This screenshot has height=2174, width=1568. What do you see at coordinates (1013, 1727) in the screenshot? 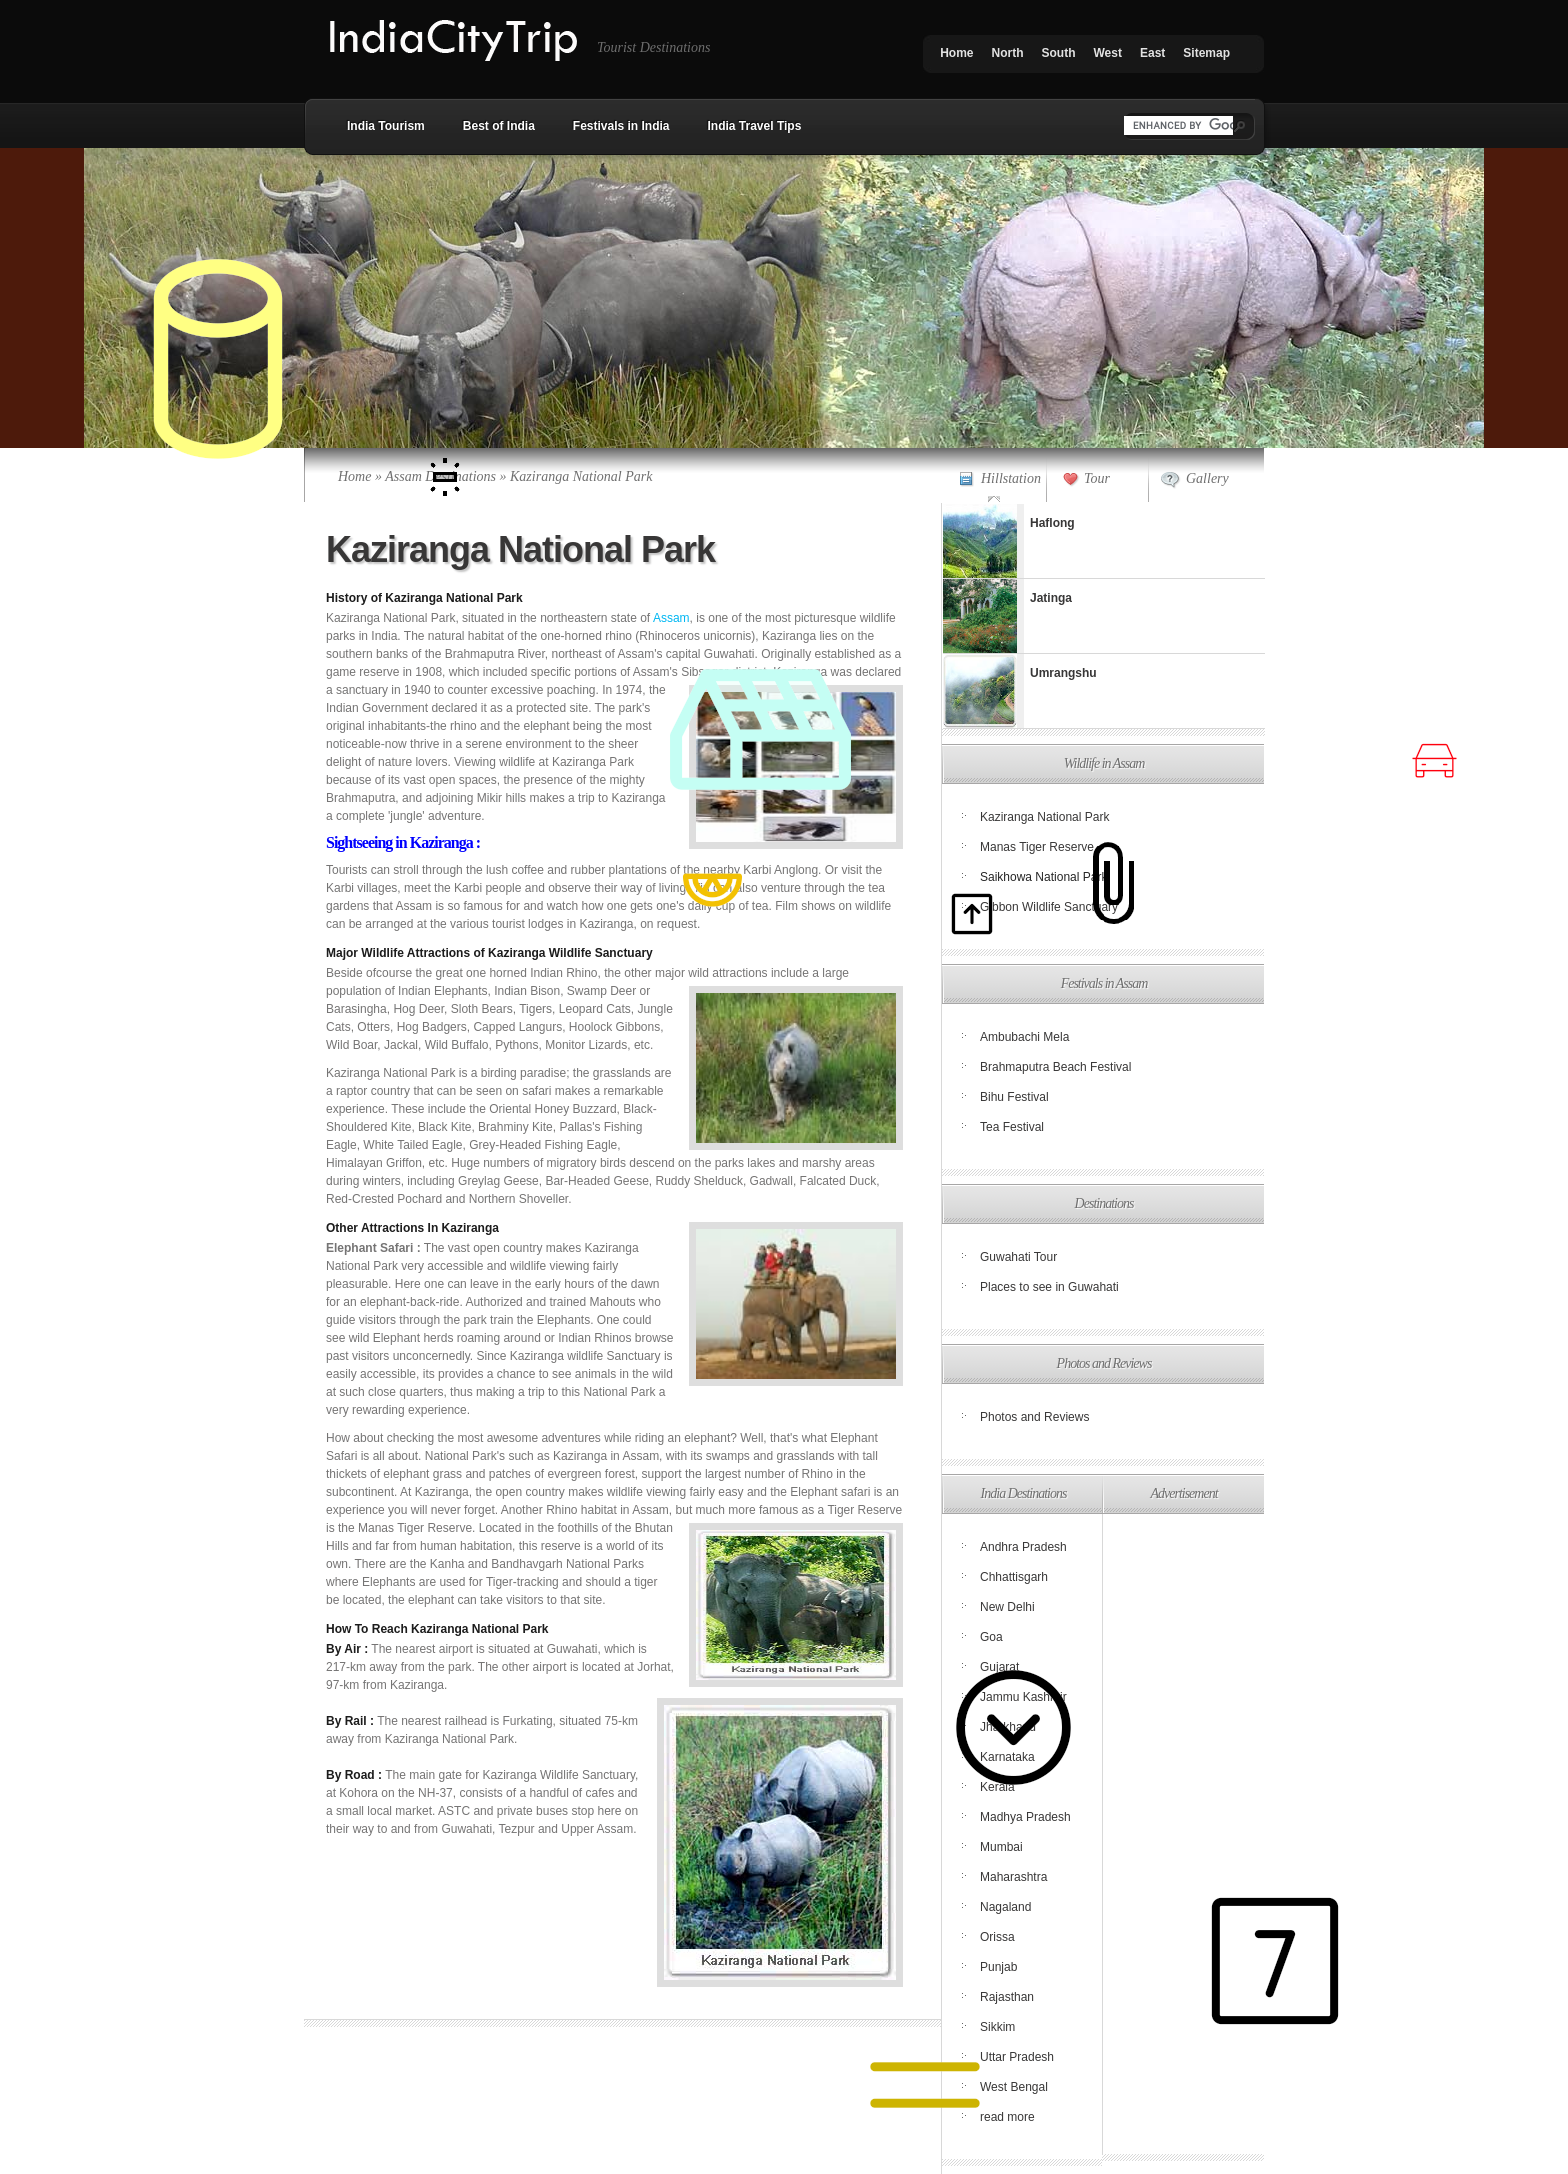
I see `expand dropdown menu or content` at bounding box center [1013, 1727].